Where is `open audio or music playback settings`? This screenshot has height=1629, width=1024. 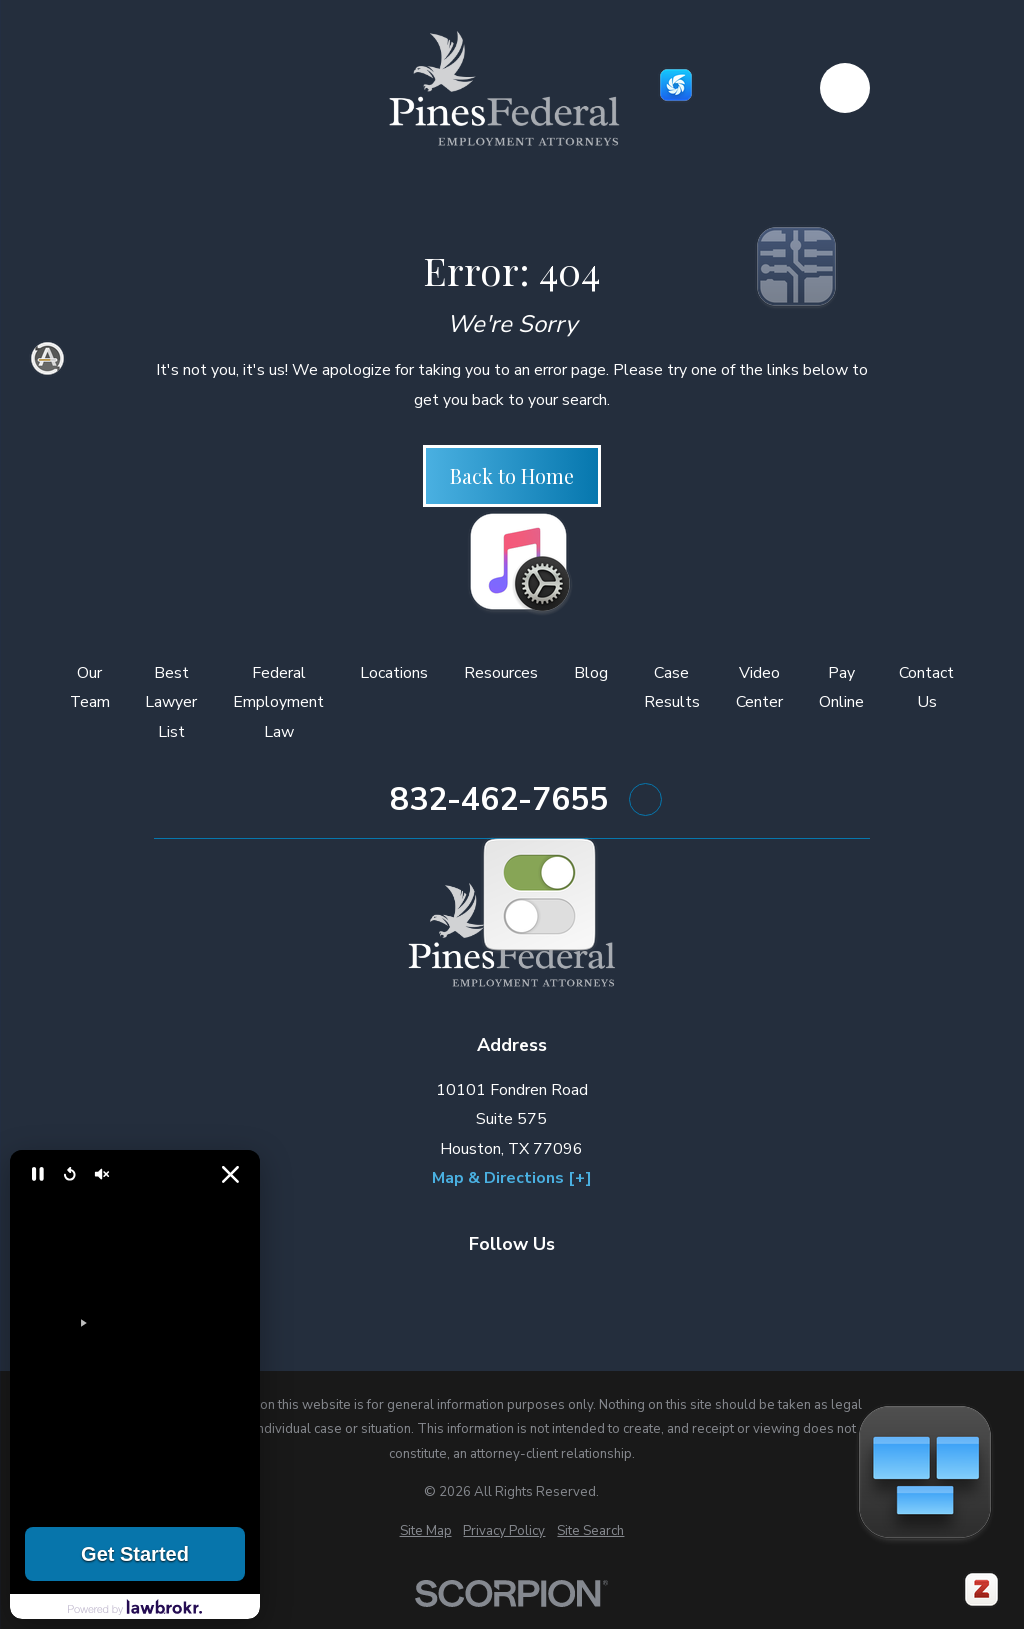
open audio or music playback settings is located at coordinates (518, 561).